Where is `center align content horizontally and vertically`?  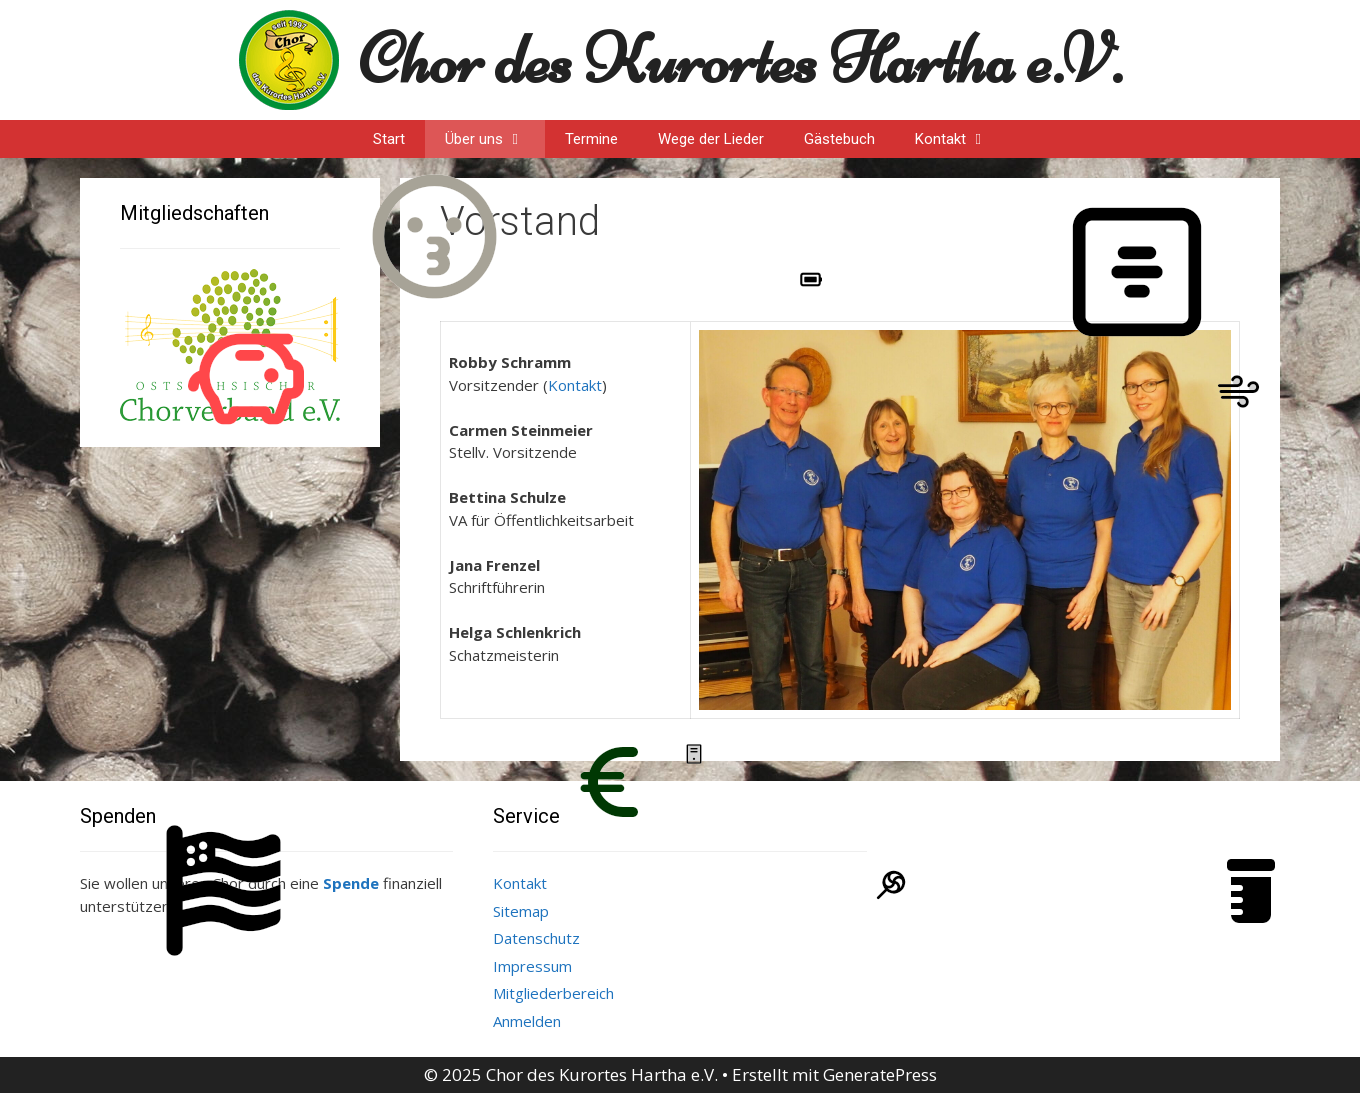 center align content horizontally and vertically is located at coordinates (1137, 272).